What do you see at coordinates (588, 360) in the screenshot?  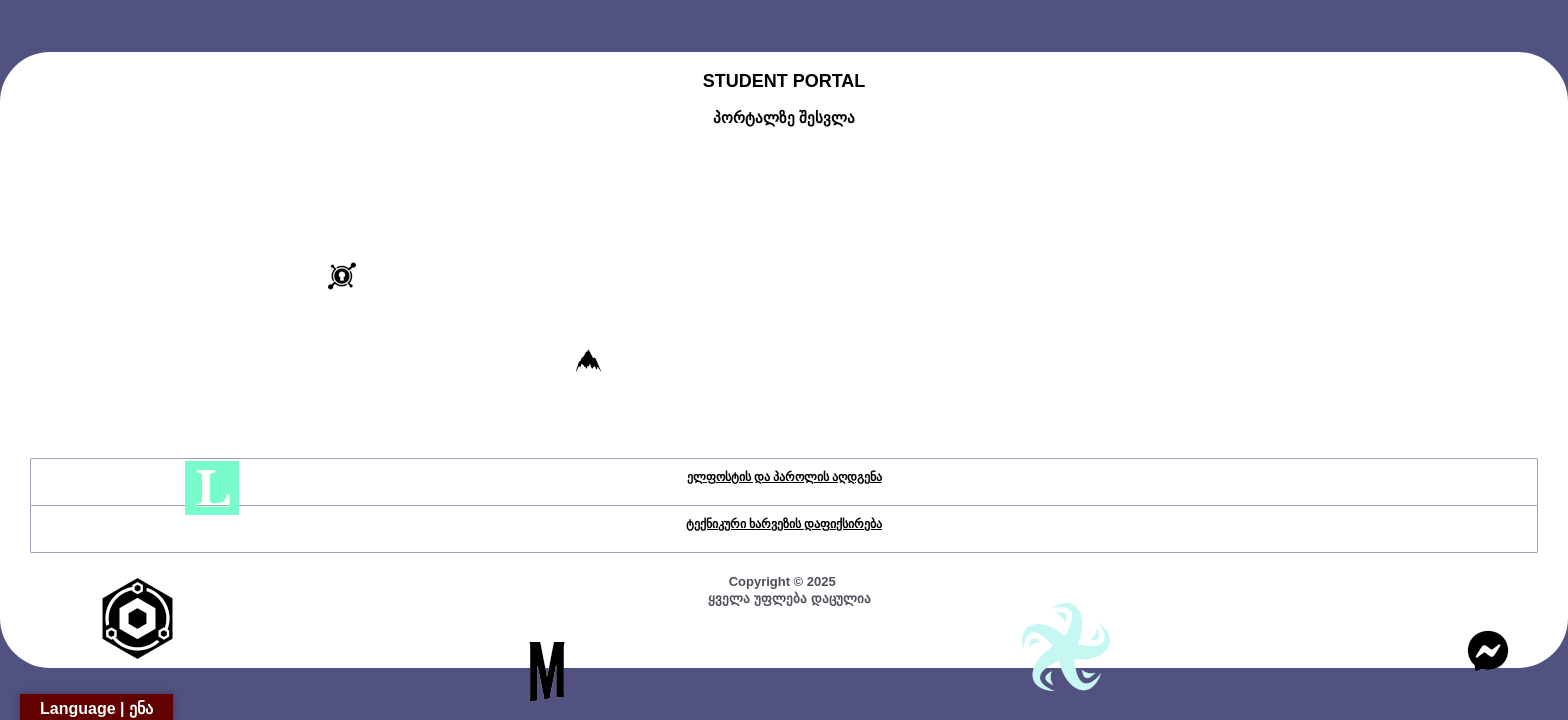 I see `burton snowboards brand logo` at bounding box center [588, 360].